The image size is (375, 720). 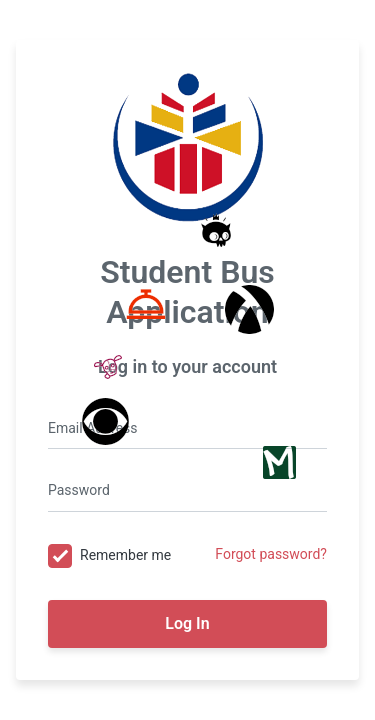 What do you see at coordinates (105, 421) in the screenshot?
I see `CBS network logo` at bounding box center [105, 421].